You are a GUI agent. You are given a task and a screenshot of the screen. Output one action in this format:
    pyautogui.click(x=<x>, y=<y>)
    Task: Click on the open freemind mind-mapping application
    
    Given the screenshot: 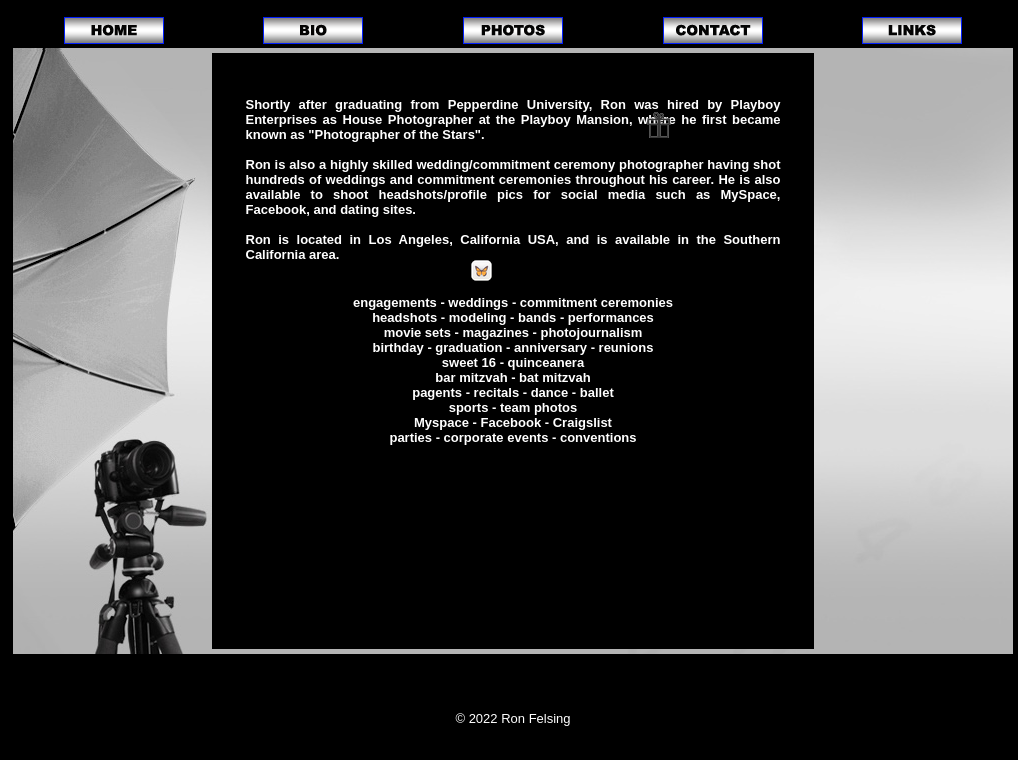 What is the action you would take?
    pyautogui.click(x=481, y=270)
    